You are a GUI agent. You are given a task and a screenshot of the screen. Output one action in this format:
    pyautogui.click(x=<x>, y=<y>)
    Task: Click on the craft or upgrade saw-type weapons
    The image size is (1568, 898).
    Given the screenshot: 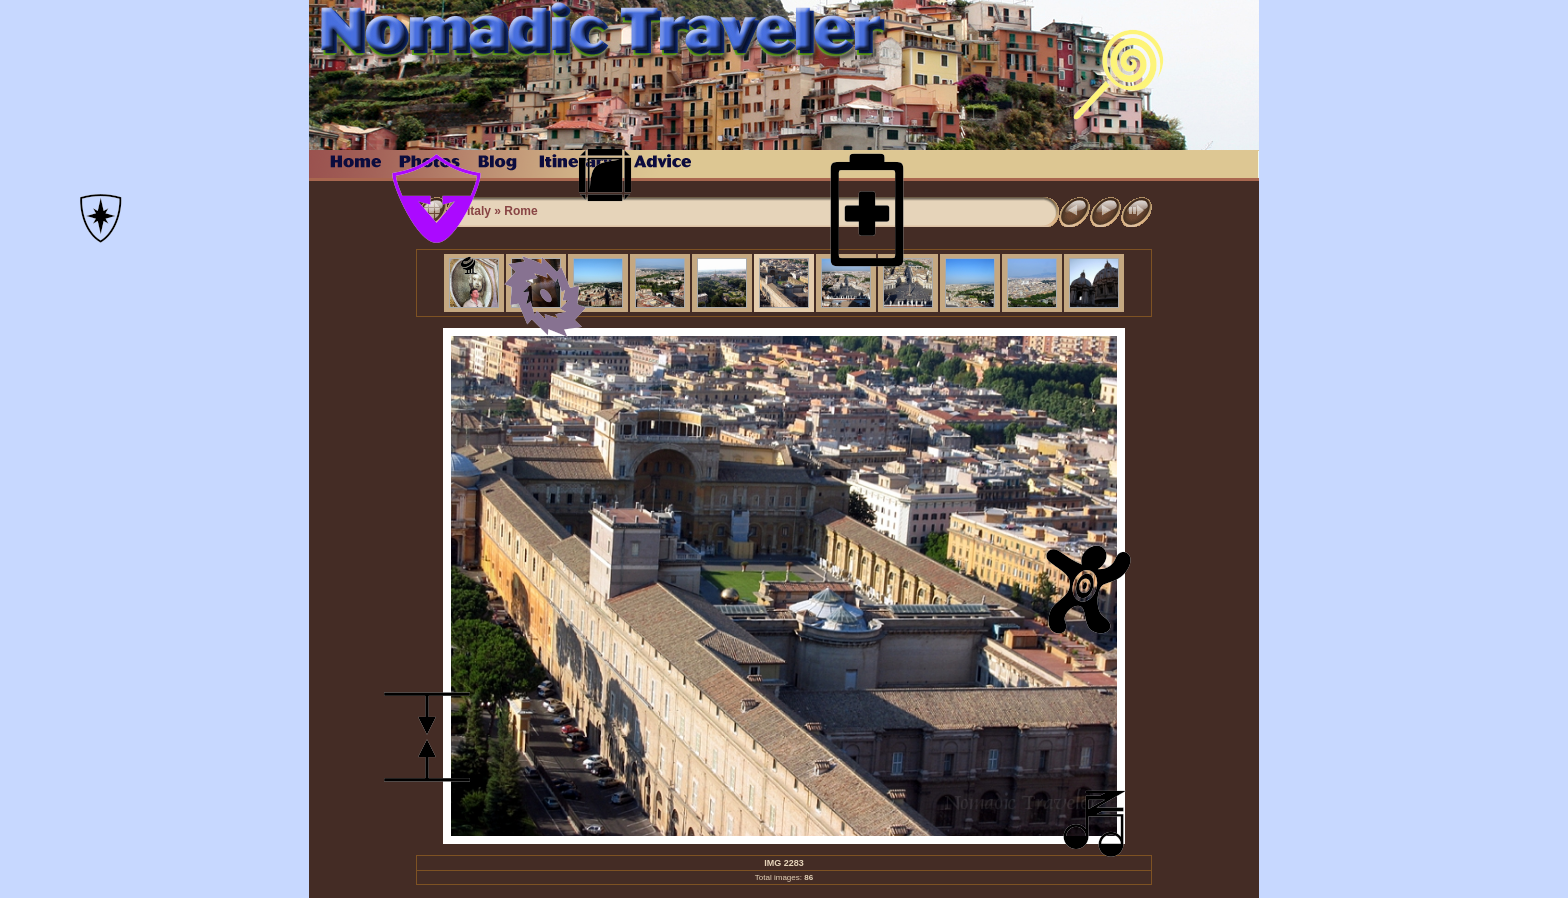 What is the action you would take?
    pyautogui.click(x=545, y=296)
    